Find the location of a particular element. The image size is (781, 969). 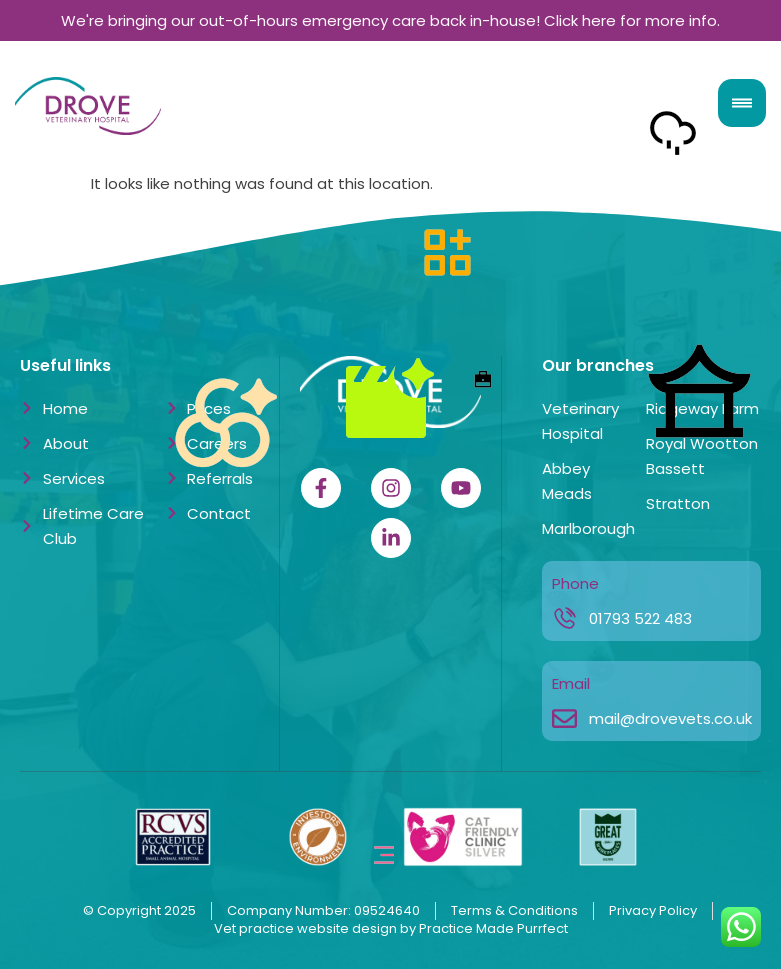

indicates light rain or drizzle conditions is located at coordinates (673, 132).